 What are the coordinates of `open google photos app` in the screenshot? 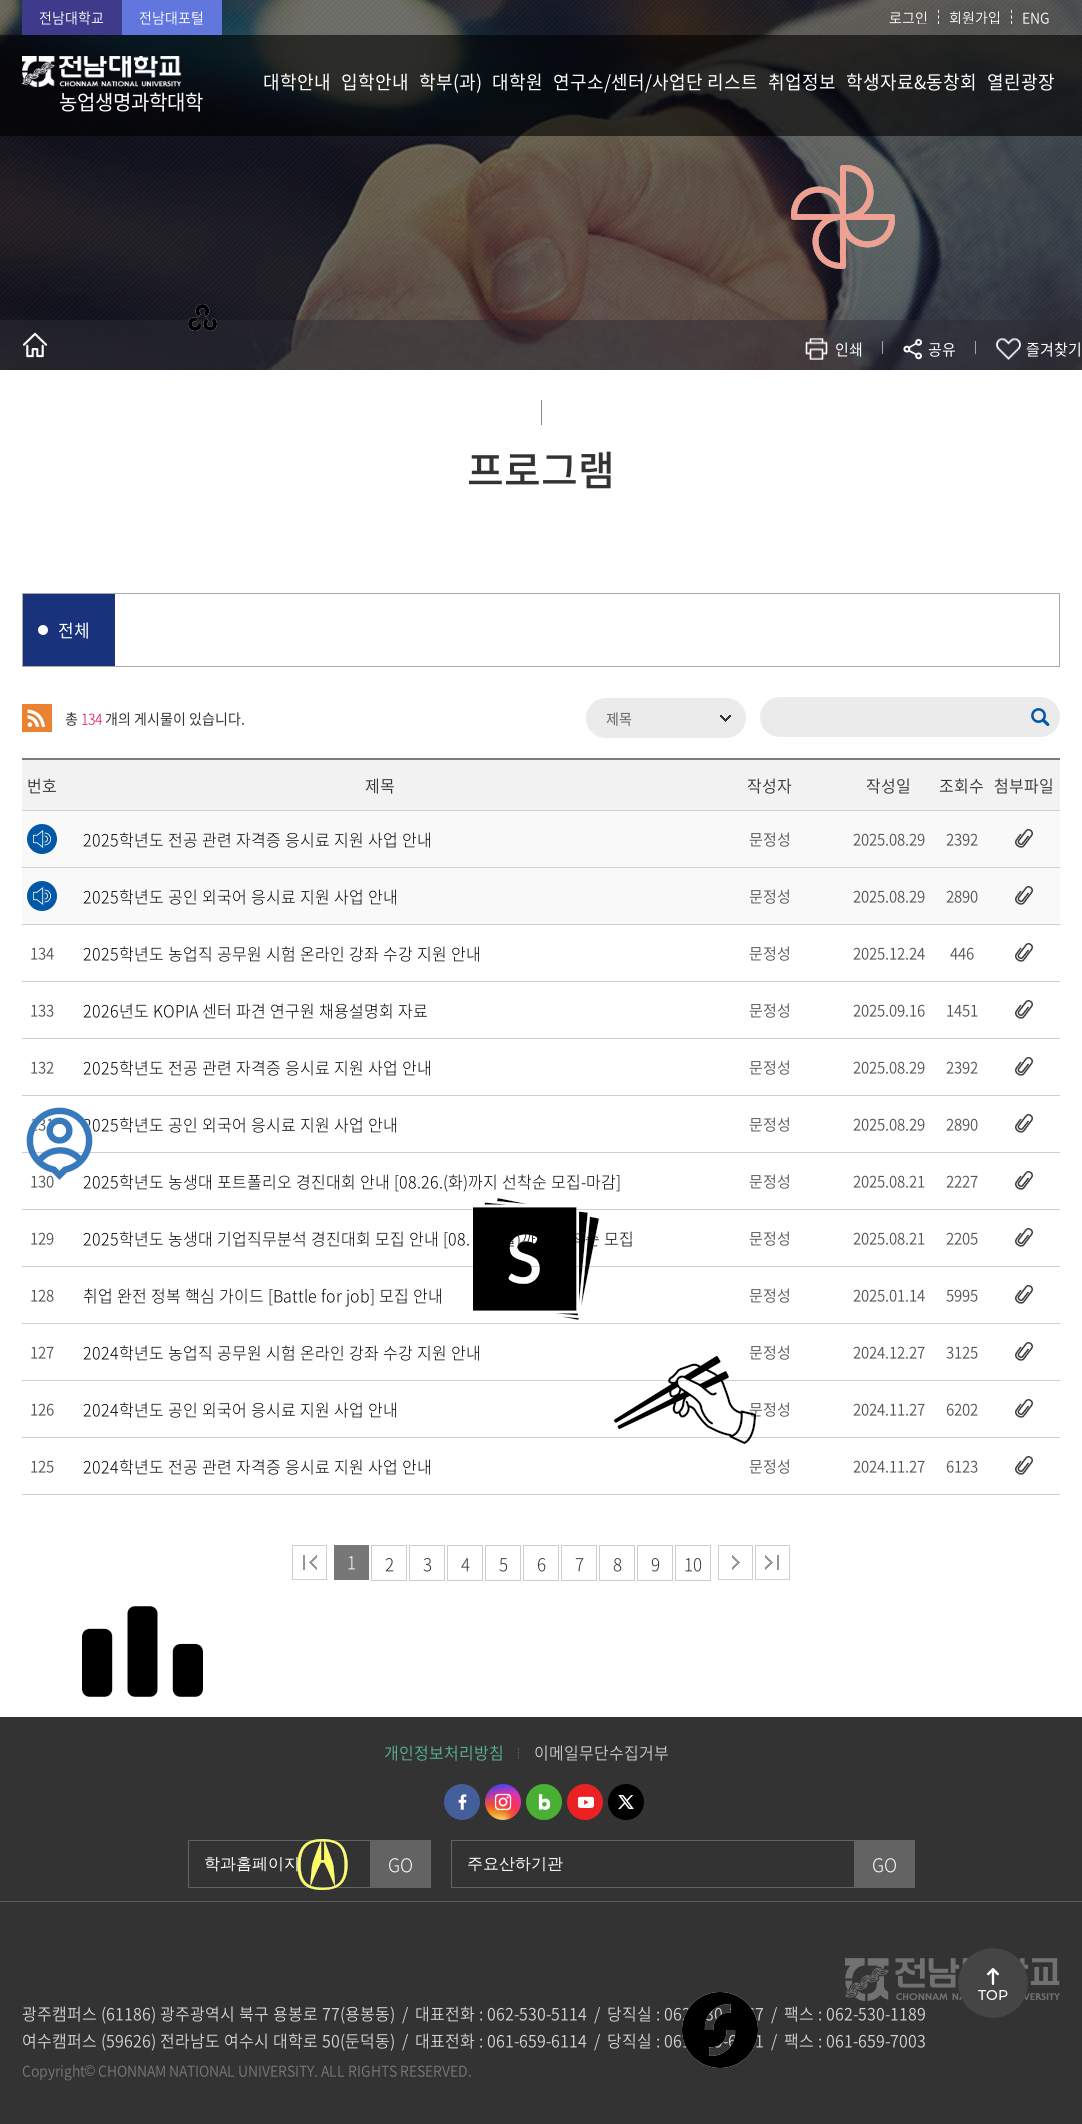 It's located at (843, 217).